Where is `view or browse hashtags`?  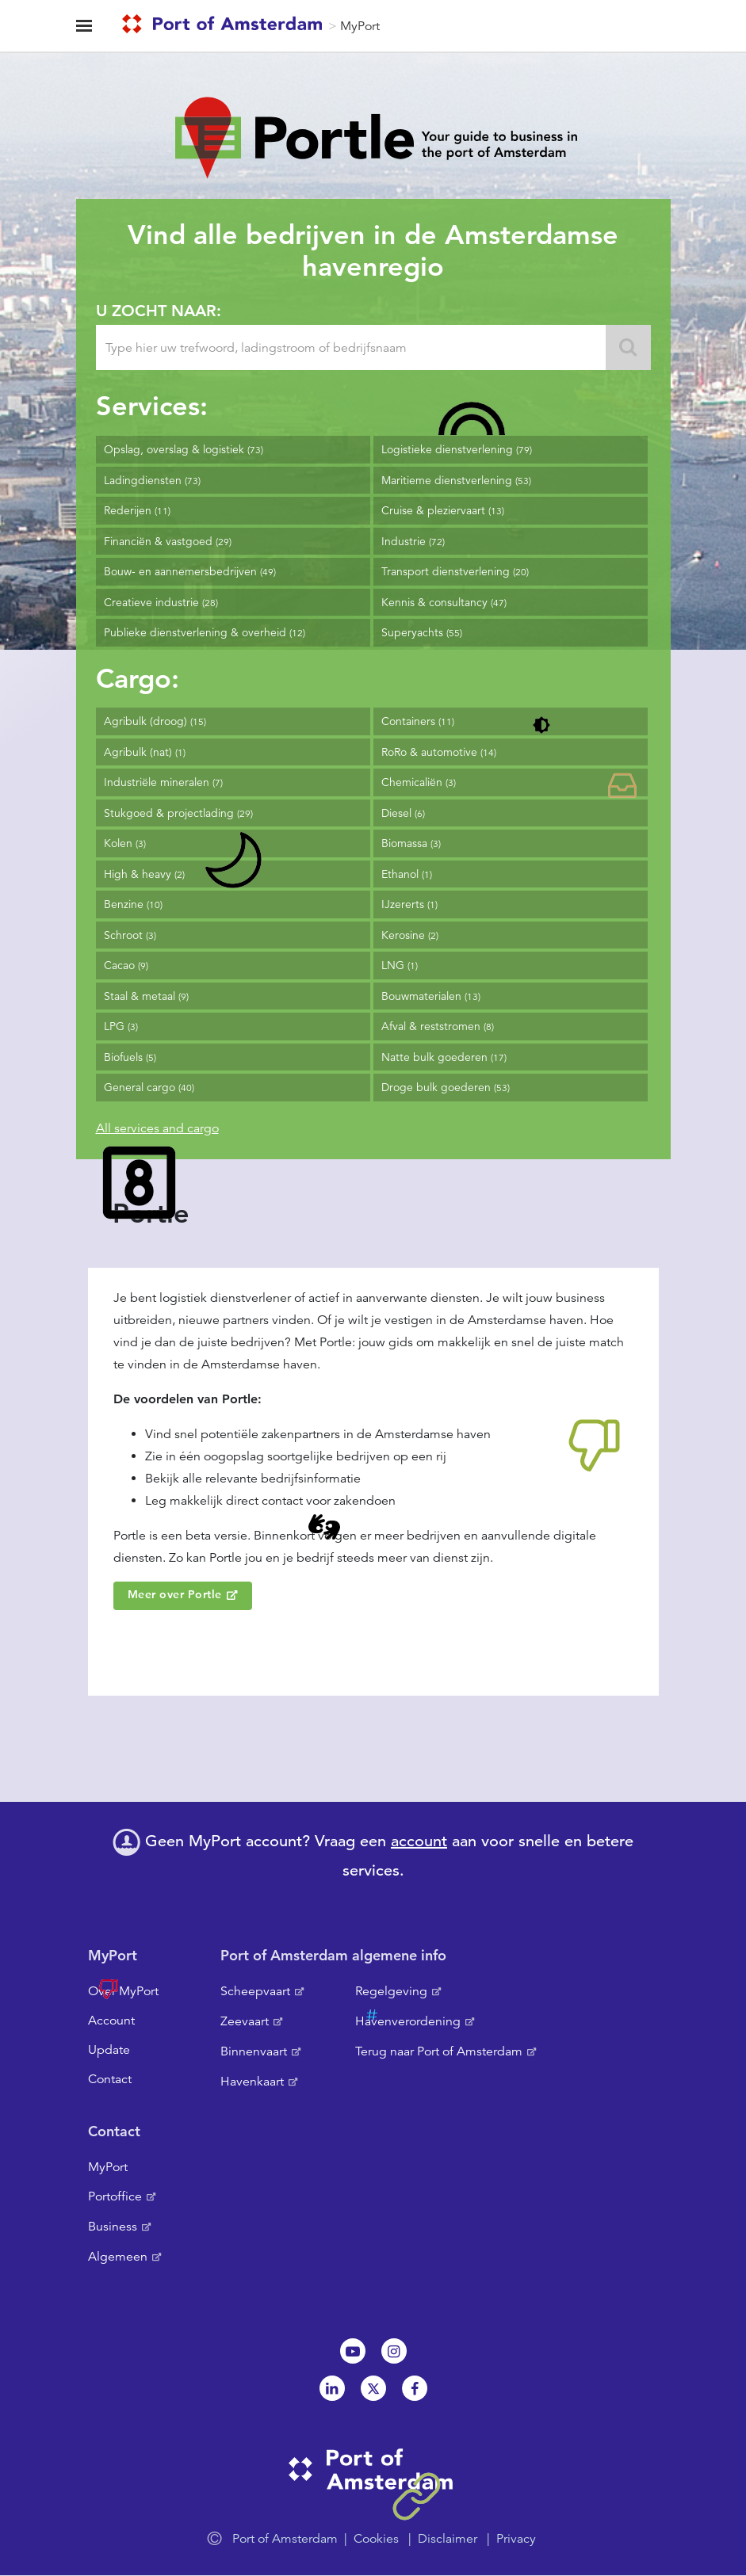
view or browse hashtags is located at coordinates (372, 2015).